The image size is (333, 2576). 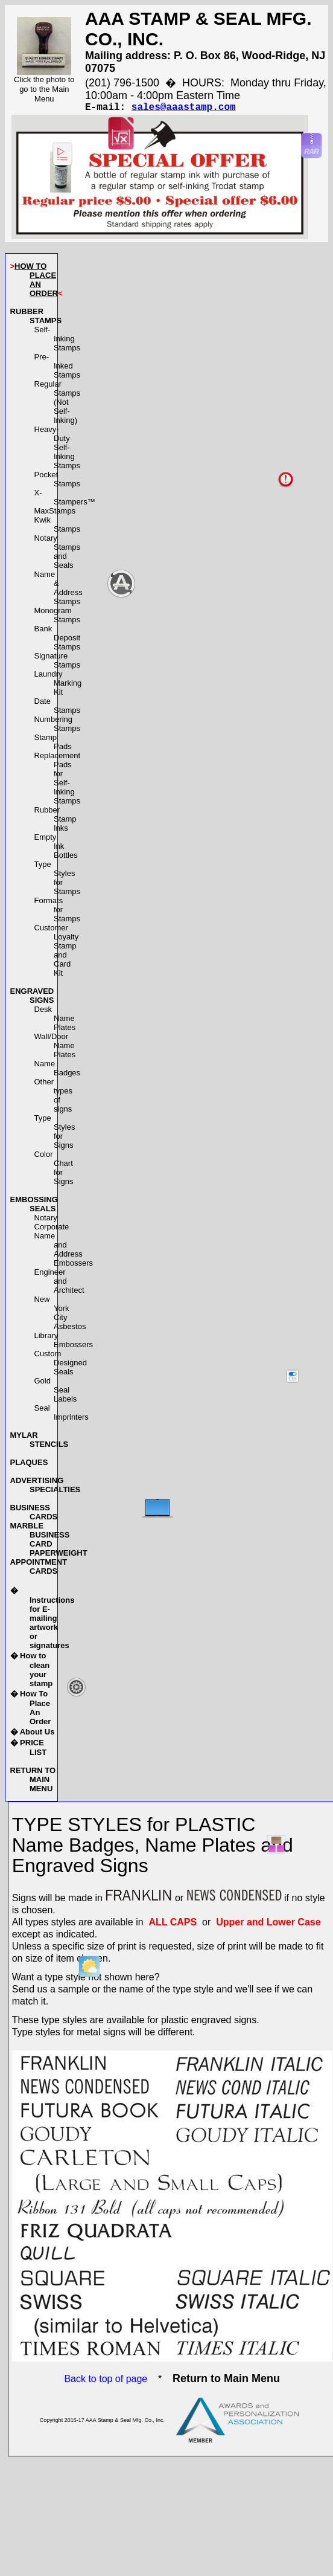 I want to click on select all items in the current view, so click(x=276, y=1844).